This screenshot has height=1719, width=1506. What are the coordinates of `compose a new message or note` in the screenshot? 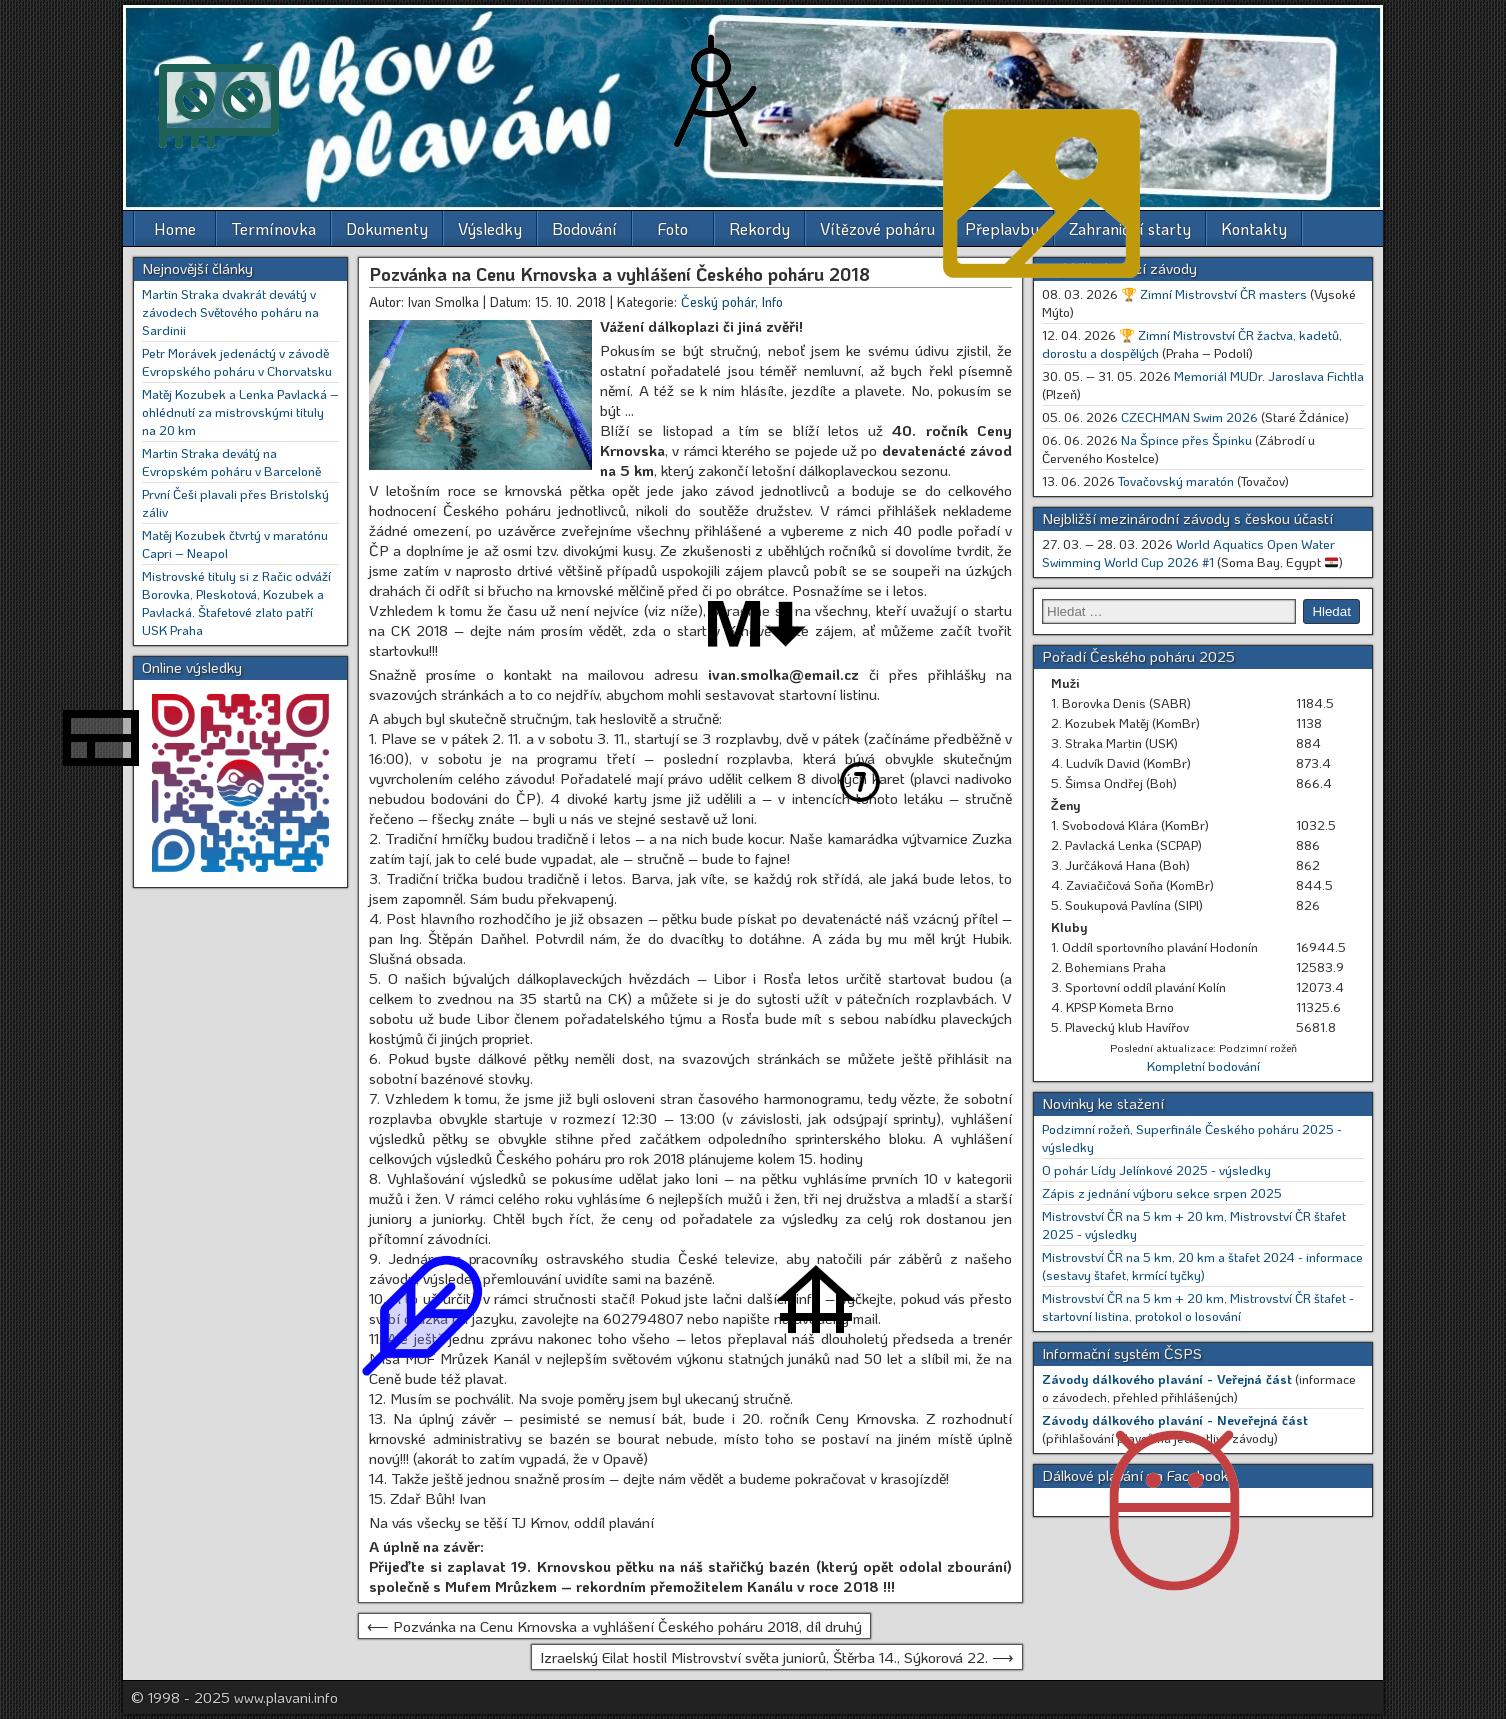 It's located at (420, 1318).